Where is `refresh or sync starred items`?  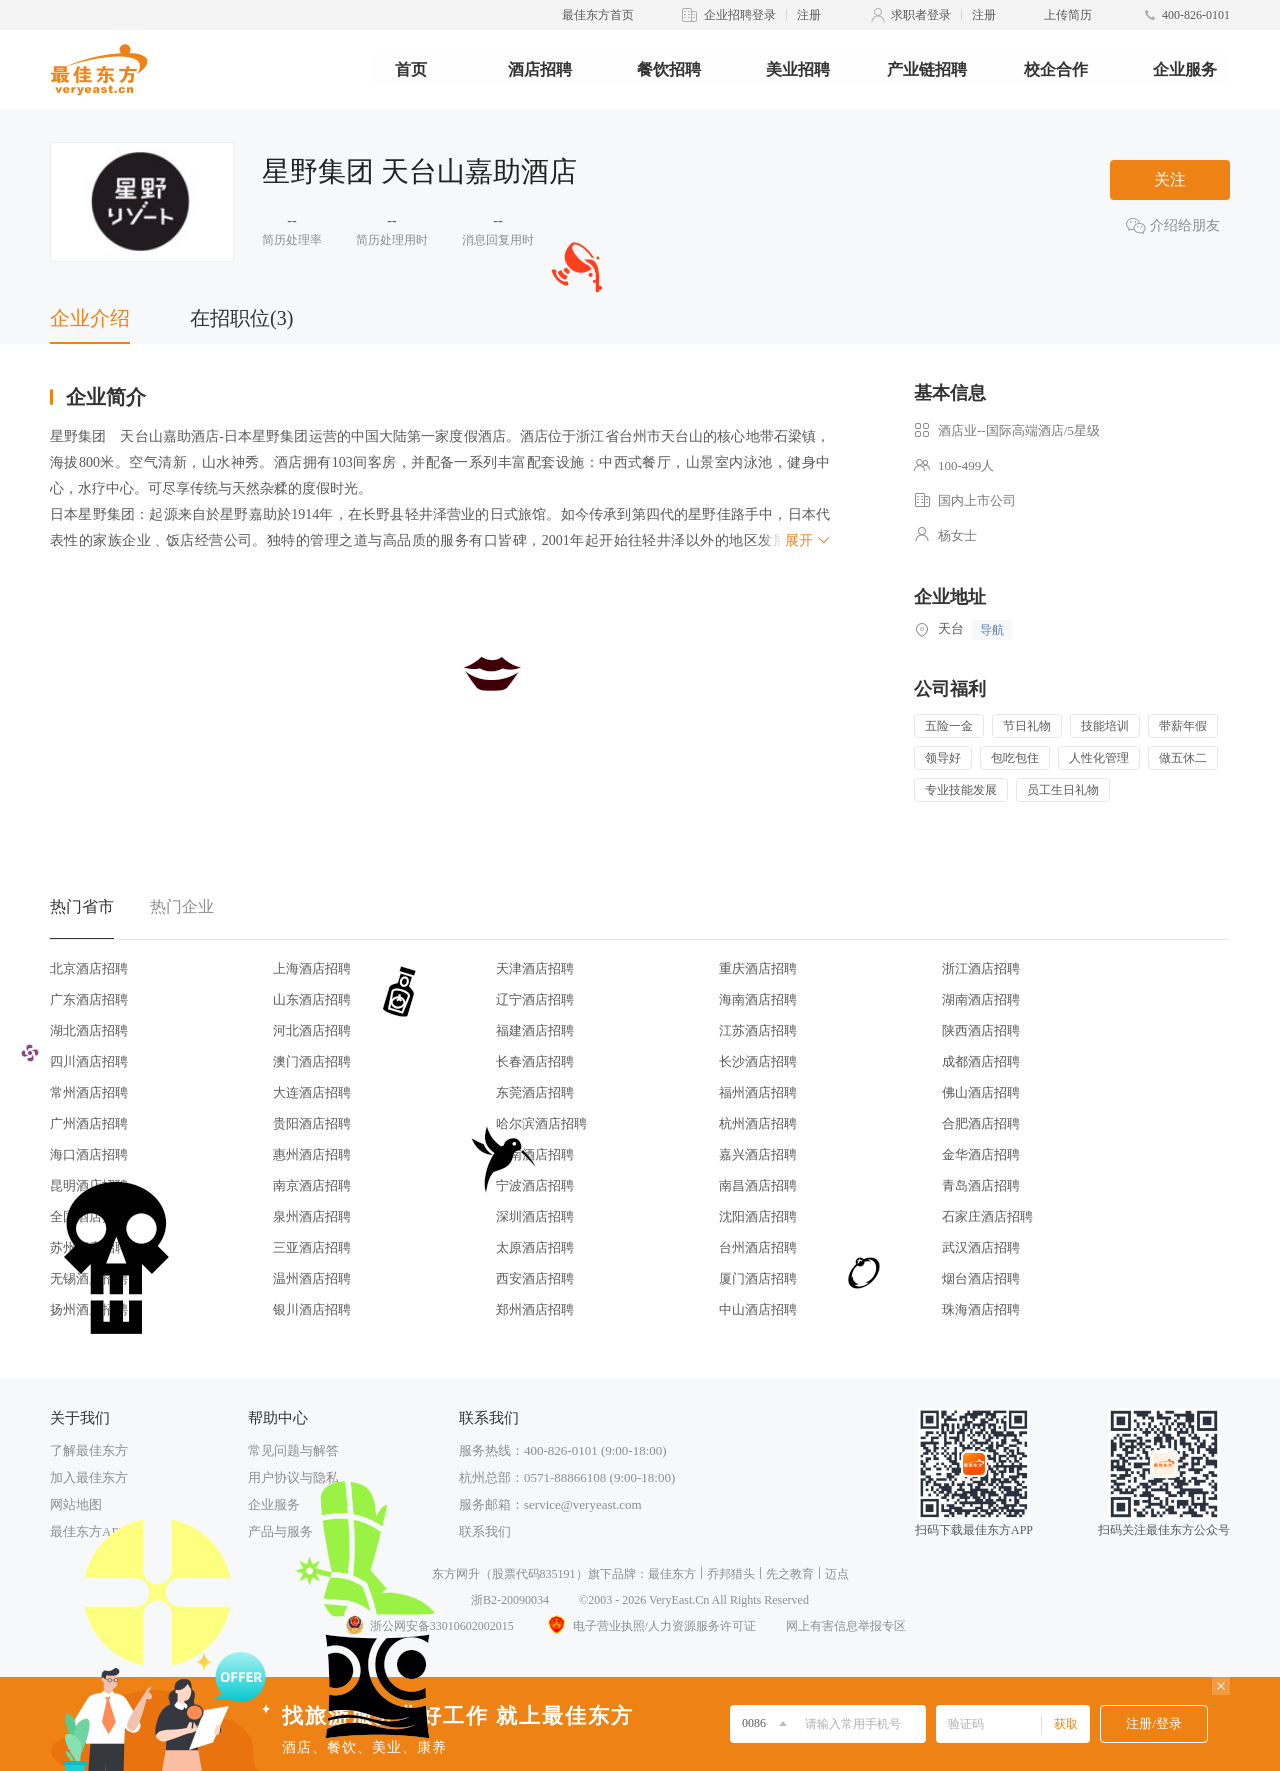
refresh or sync starred items is located at coordinates (864, 1273).